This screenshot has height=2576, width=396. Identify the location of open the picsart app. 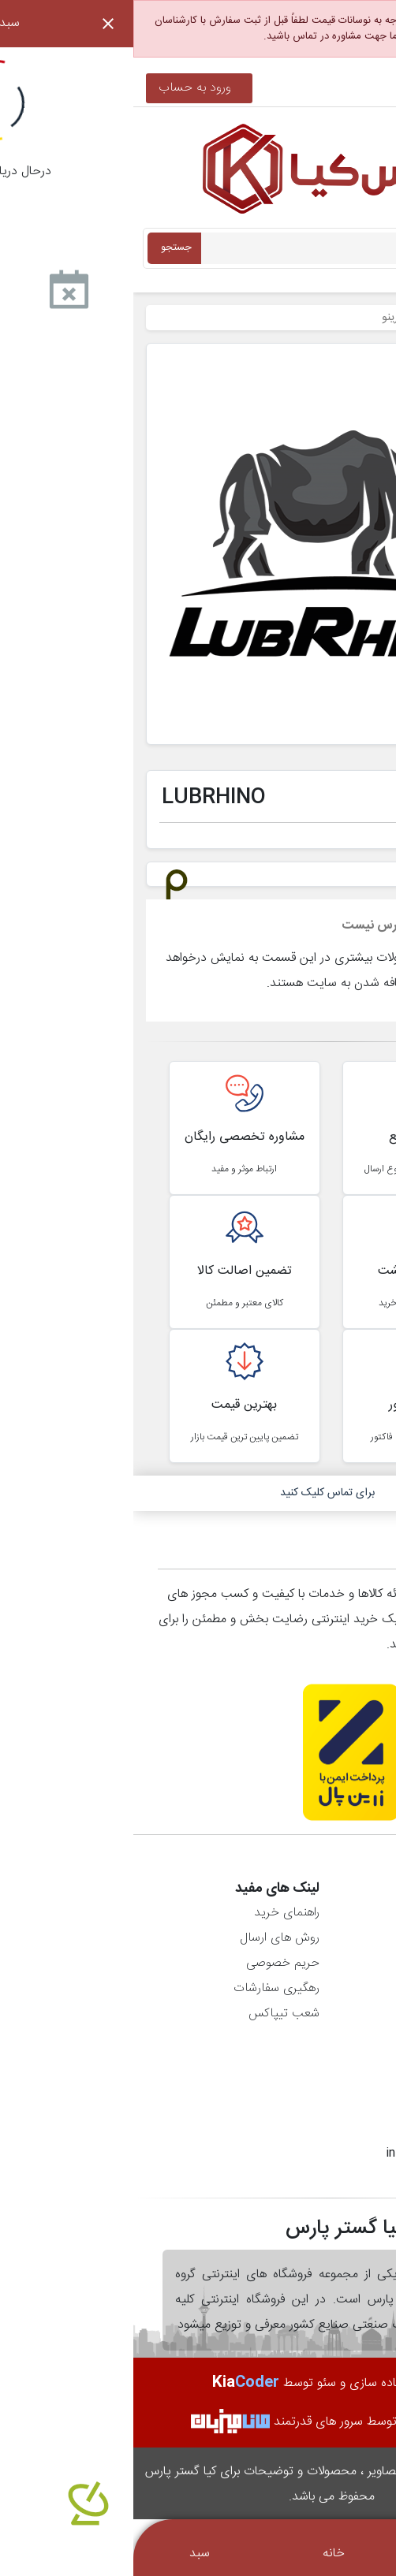
(177, 884).